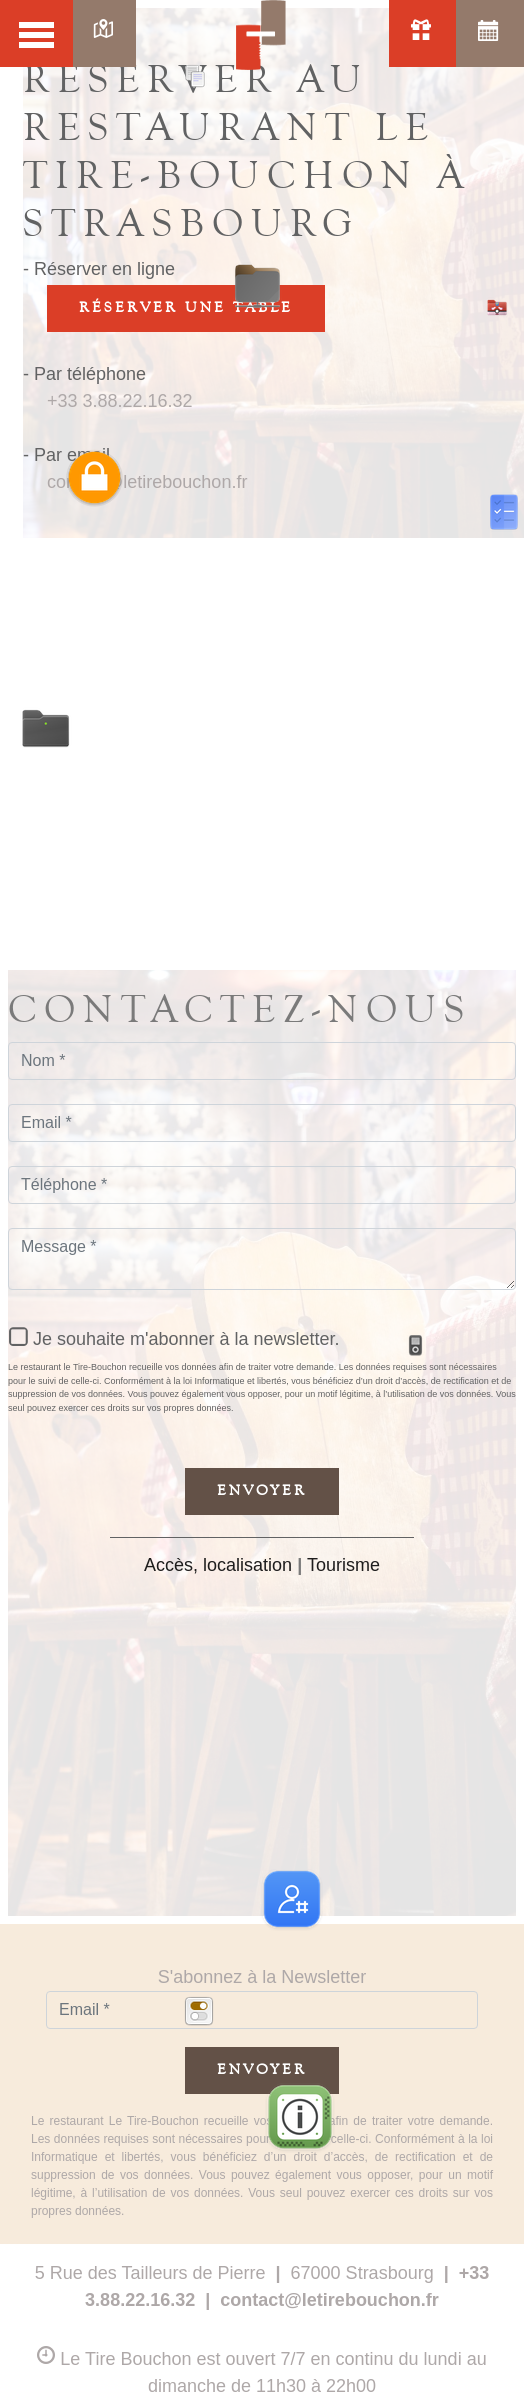 This screenshot has height=2405, width=524. I want to click on access files stored on a remote server or network location, so click(257, 285).